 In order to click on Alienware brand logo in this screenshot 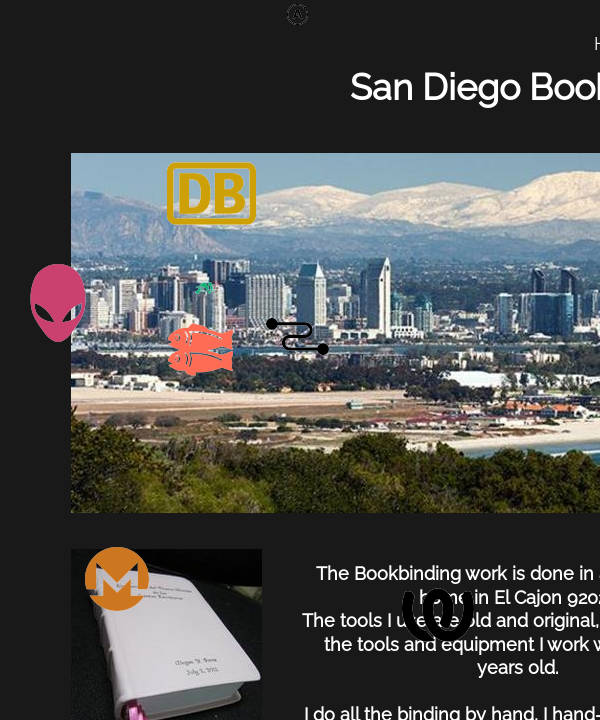, I will do `click(58, 303)`.